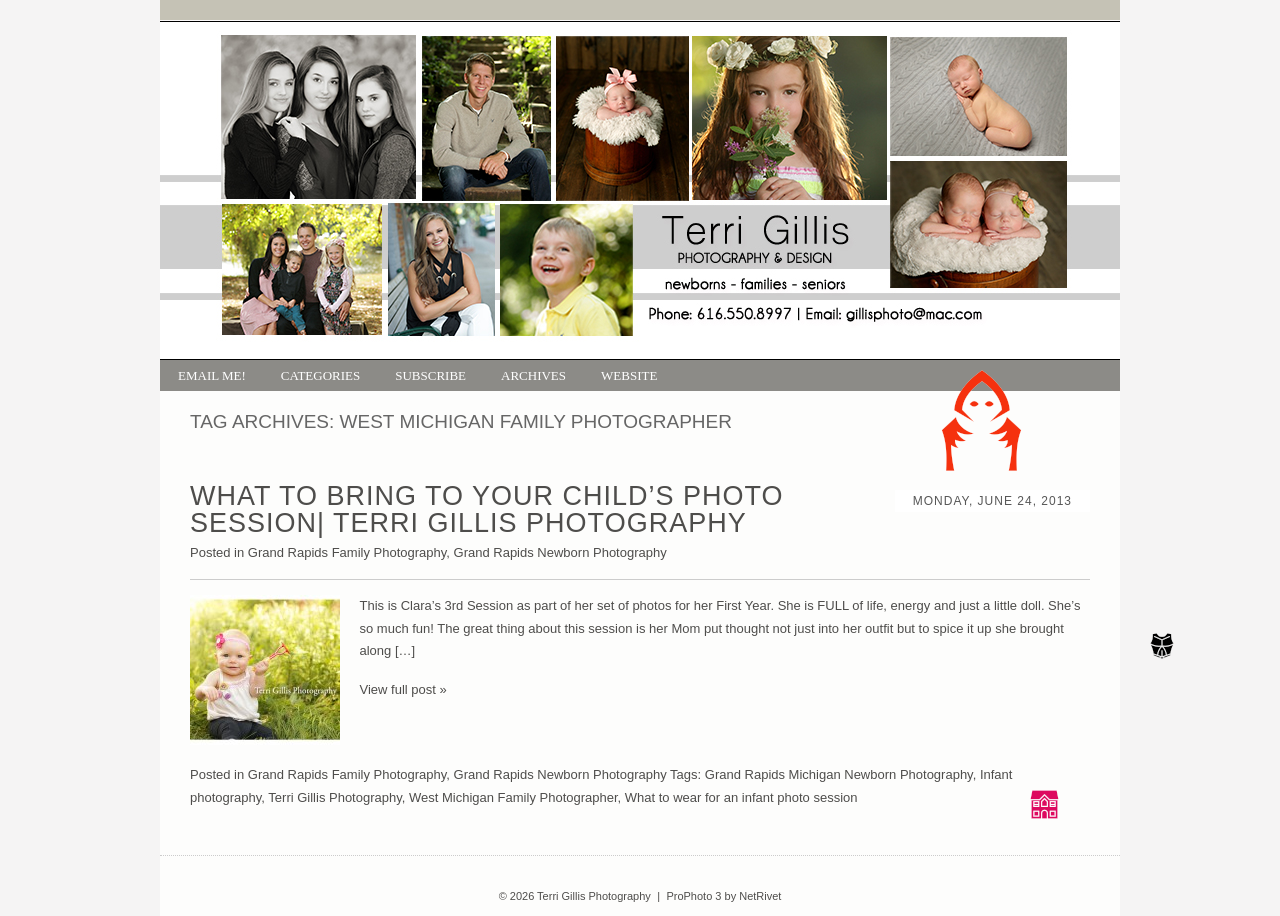 The width and height of the screenshot is (1280, 916). I want to click on select cultist character class, so click(981, 420).